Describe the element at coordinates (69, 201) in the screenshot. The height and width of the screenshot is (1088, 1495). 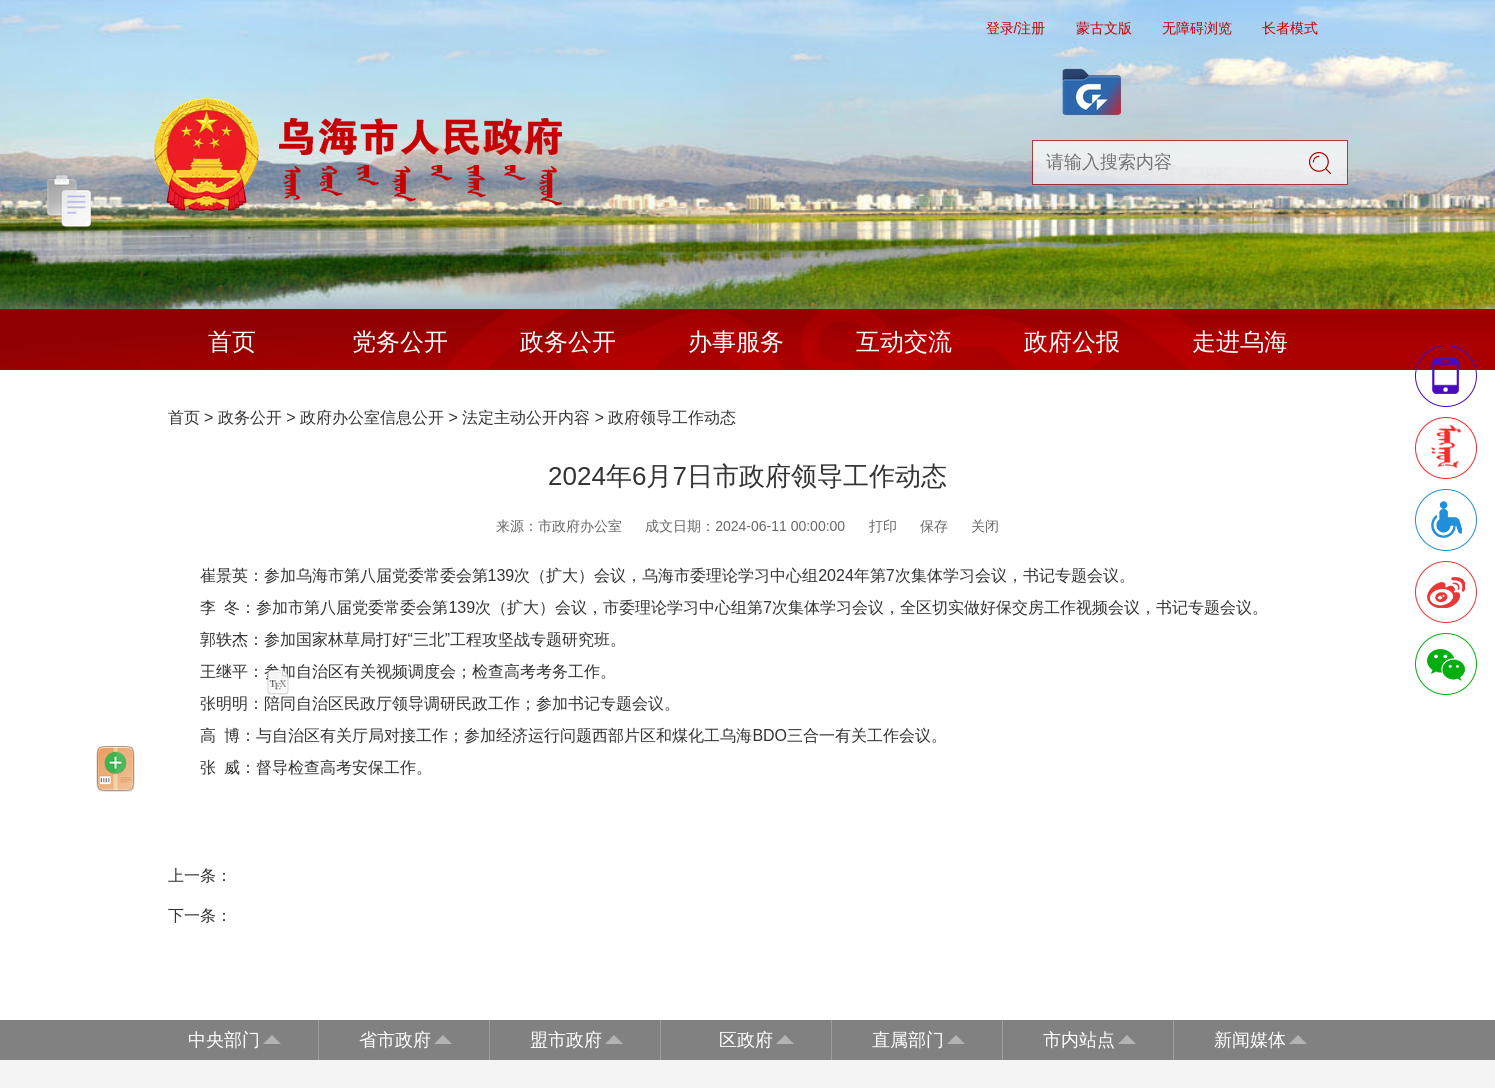
I see `paste content from clipboard` at that location.